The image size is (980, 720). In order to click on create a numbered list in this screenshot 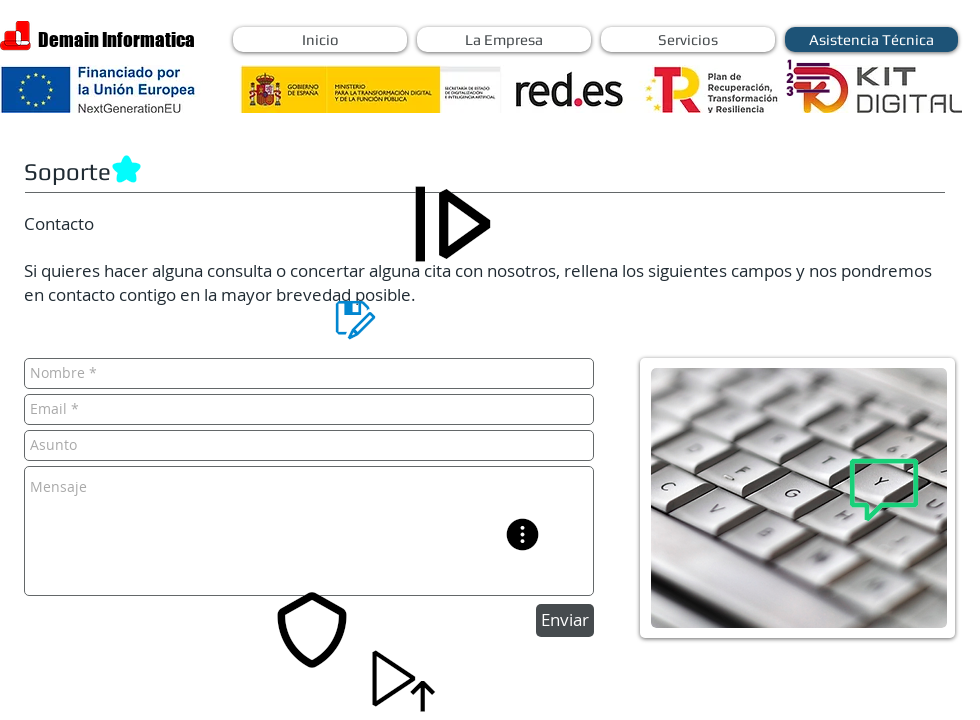, I will do `click(806, 79)`.